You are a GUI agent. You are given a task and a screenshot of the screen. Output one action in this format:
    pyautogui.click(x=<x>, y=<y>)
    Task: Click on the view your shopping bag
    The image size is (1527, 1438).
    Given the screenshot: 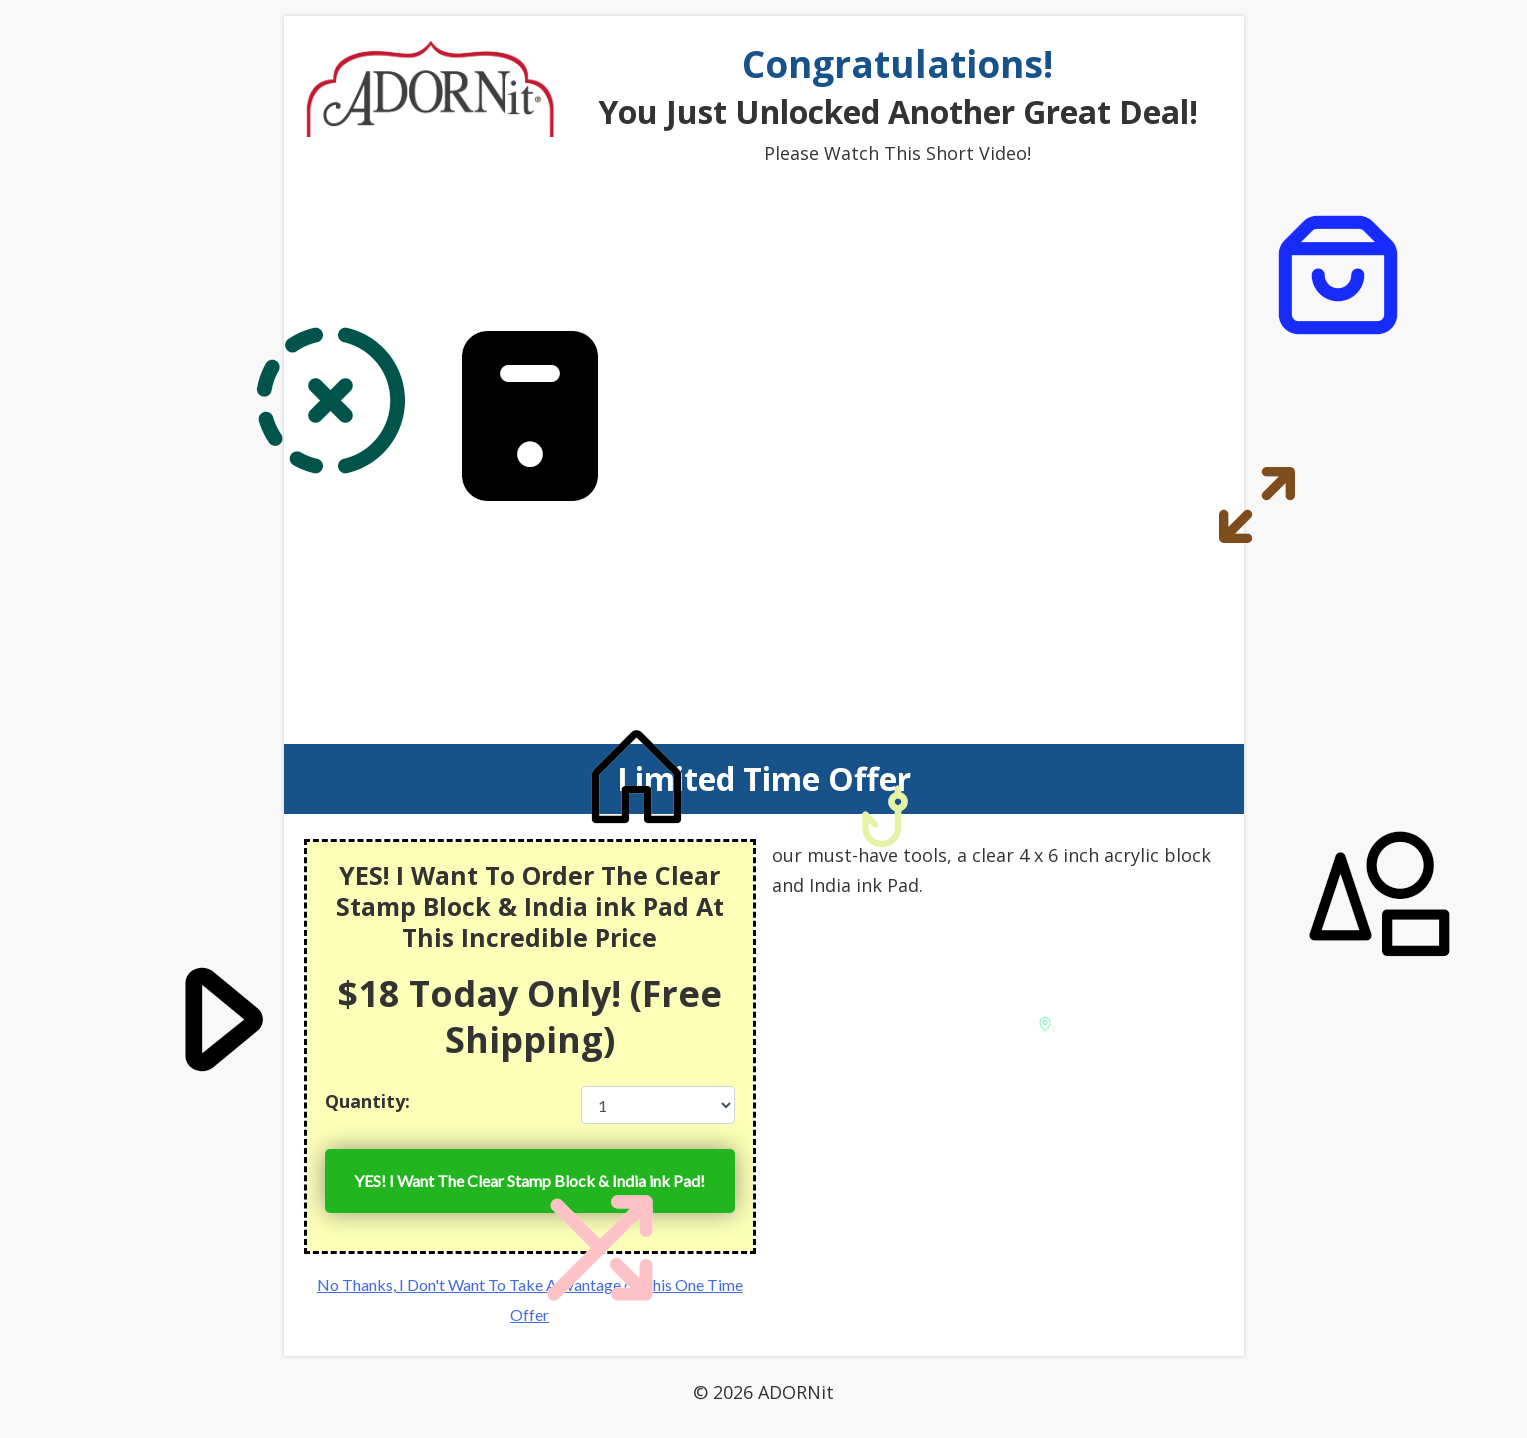 What is the action you would take?
    pyautogui.click(x=1338, y=275)
    